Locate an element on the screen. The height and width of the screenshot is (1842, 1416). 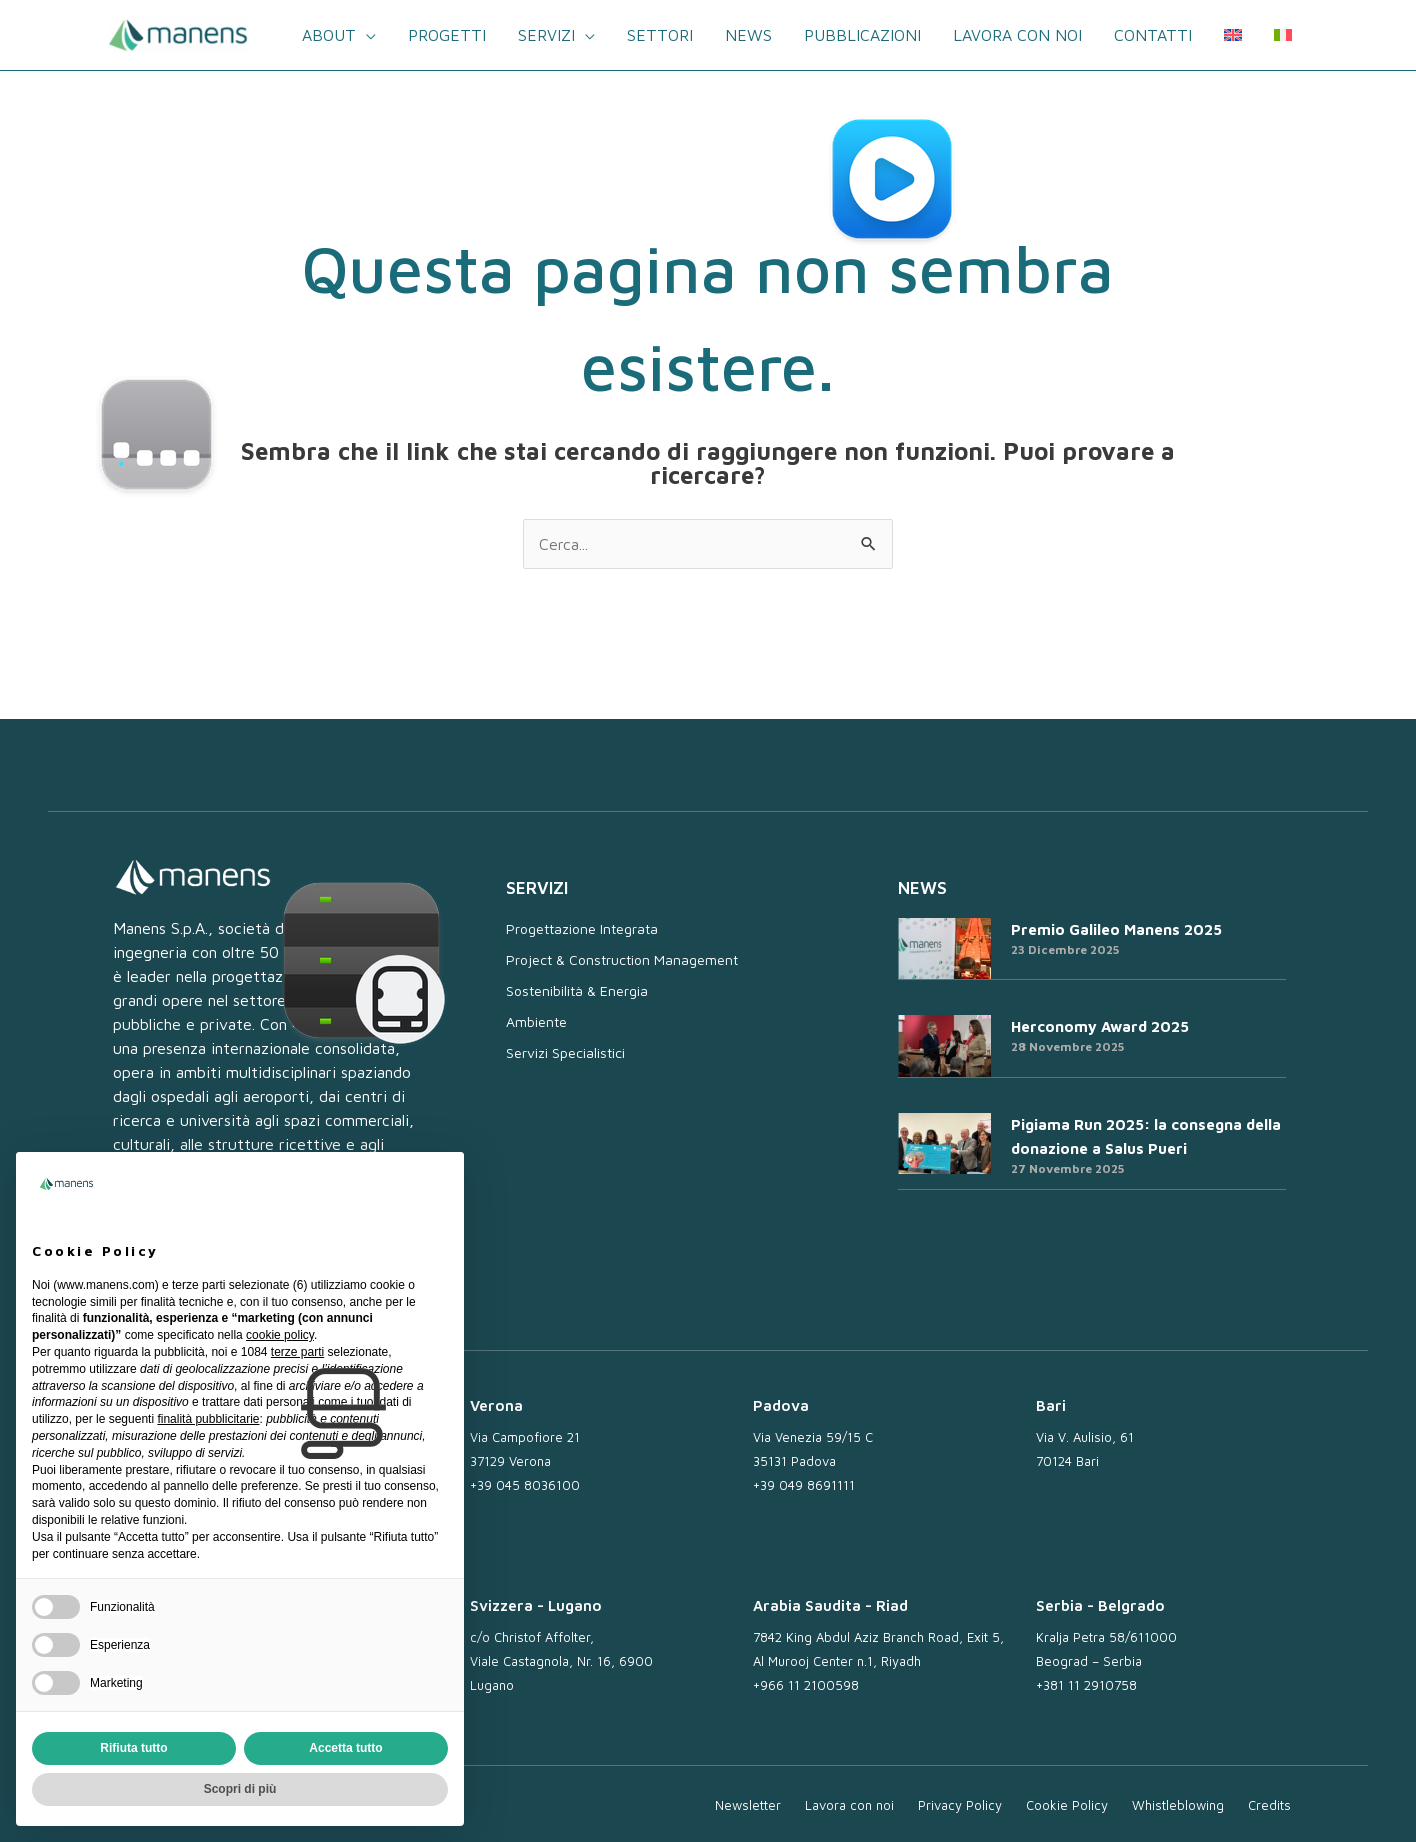
connect to a USB dock or hub is located at coordinates (343, 1410).